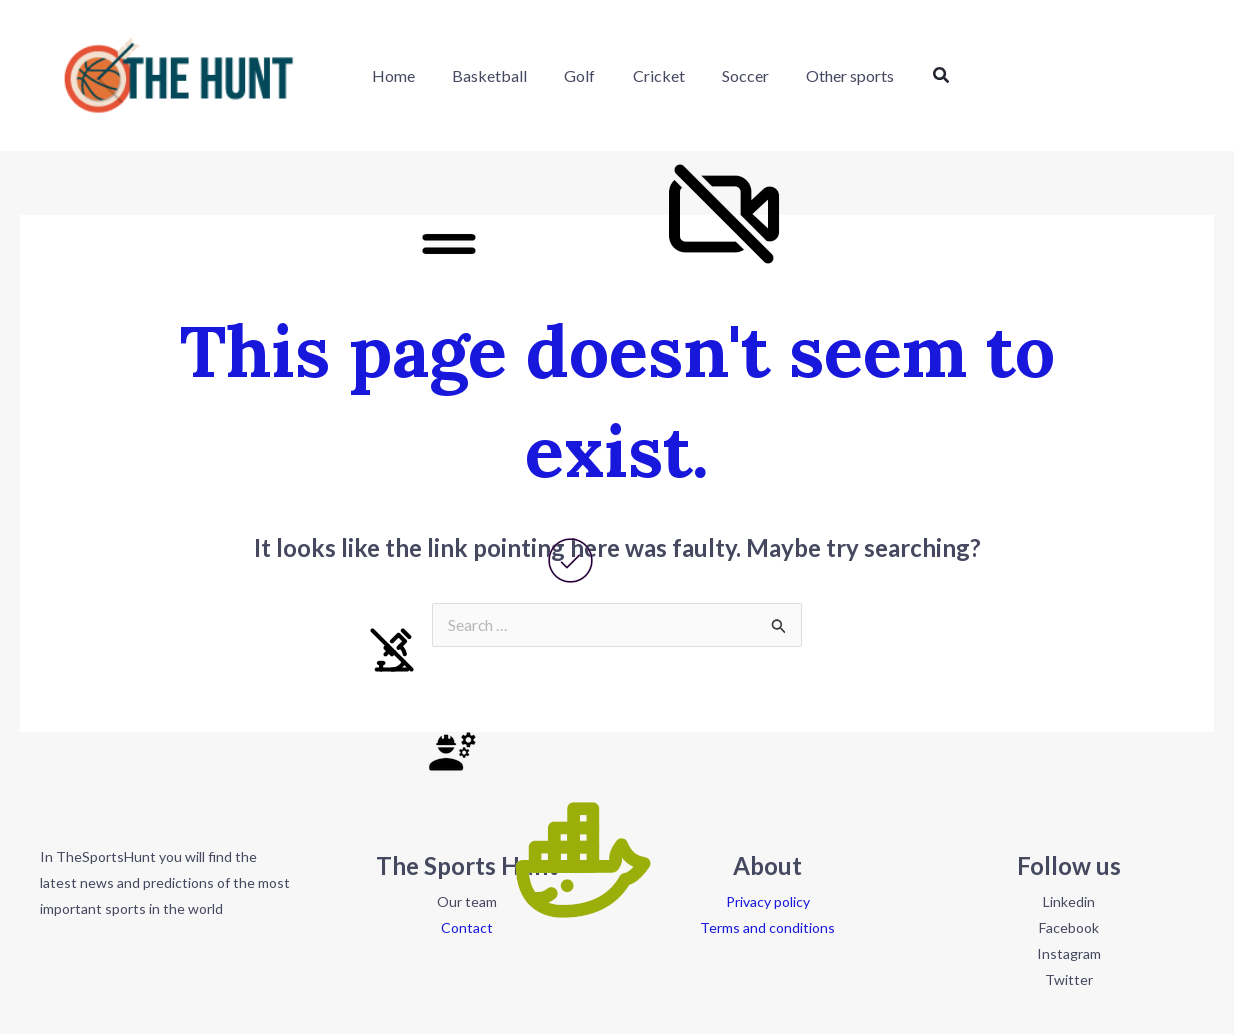 Image resolution: width=1234 pixels, height=1034 pixels. What do you see at coordinates (724, 214) in the screenshot?
I see `video camera is turned off` at bounding box center [724, 214].